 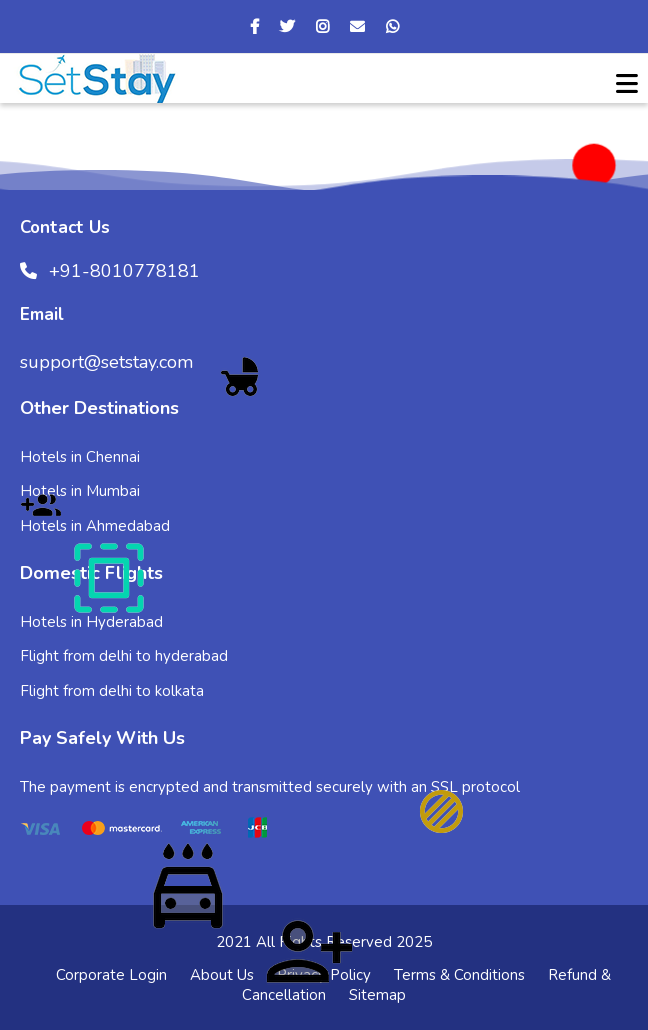 What do you see at coordinates (41, 506) in the screenshot?
I see `add a new member to the group` at bounding box center [41, 506].